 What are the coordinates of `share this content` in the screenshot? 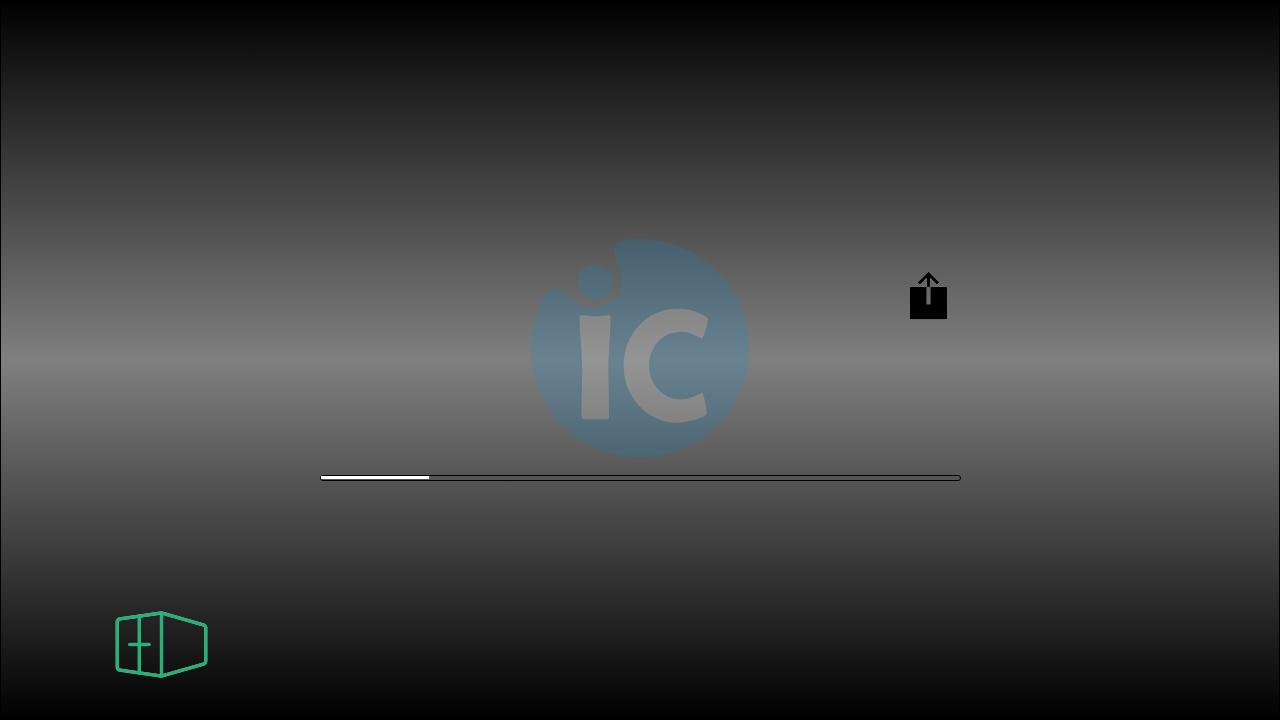 It's located at (928, 295).